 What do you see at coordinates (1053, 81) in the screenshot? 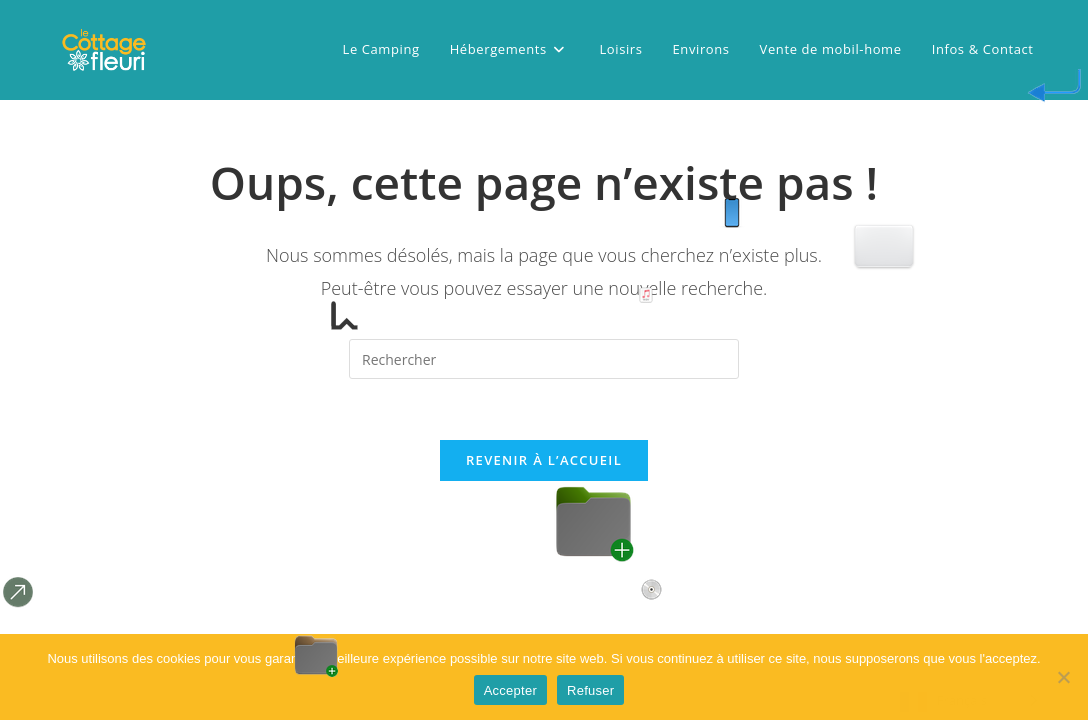
I see `reply to an email message` at bounding box center [1053, 81].